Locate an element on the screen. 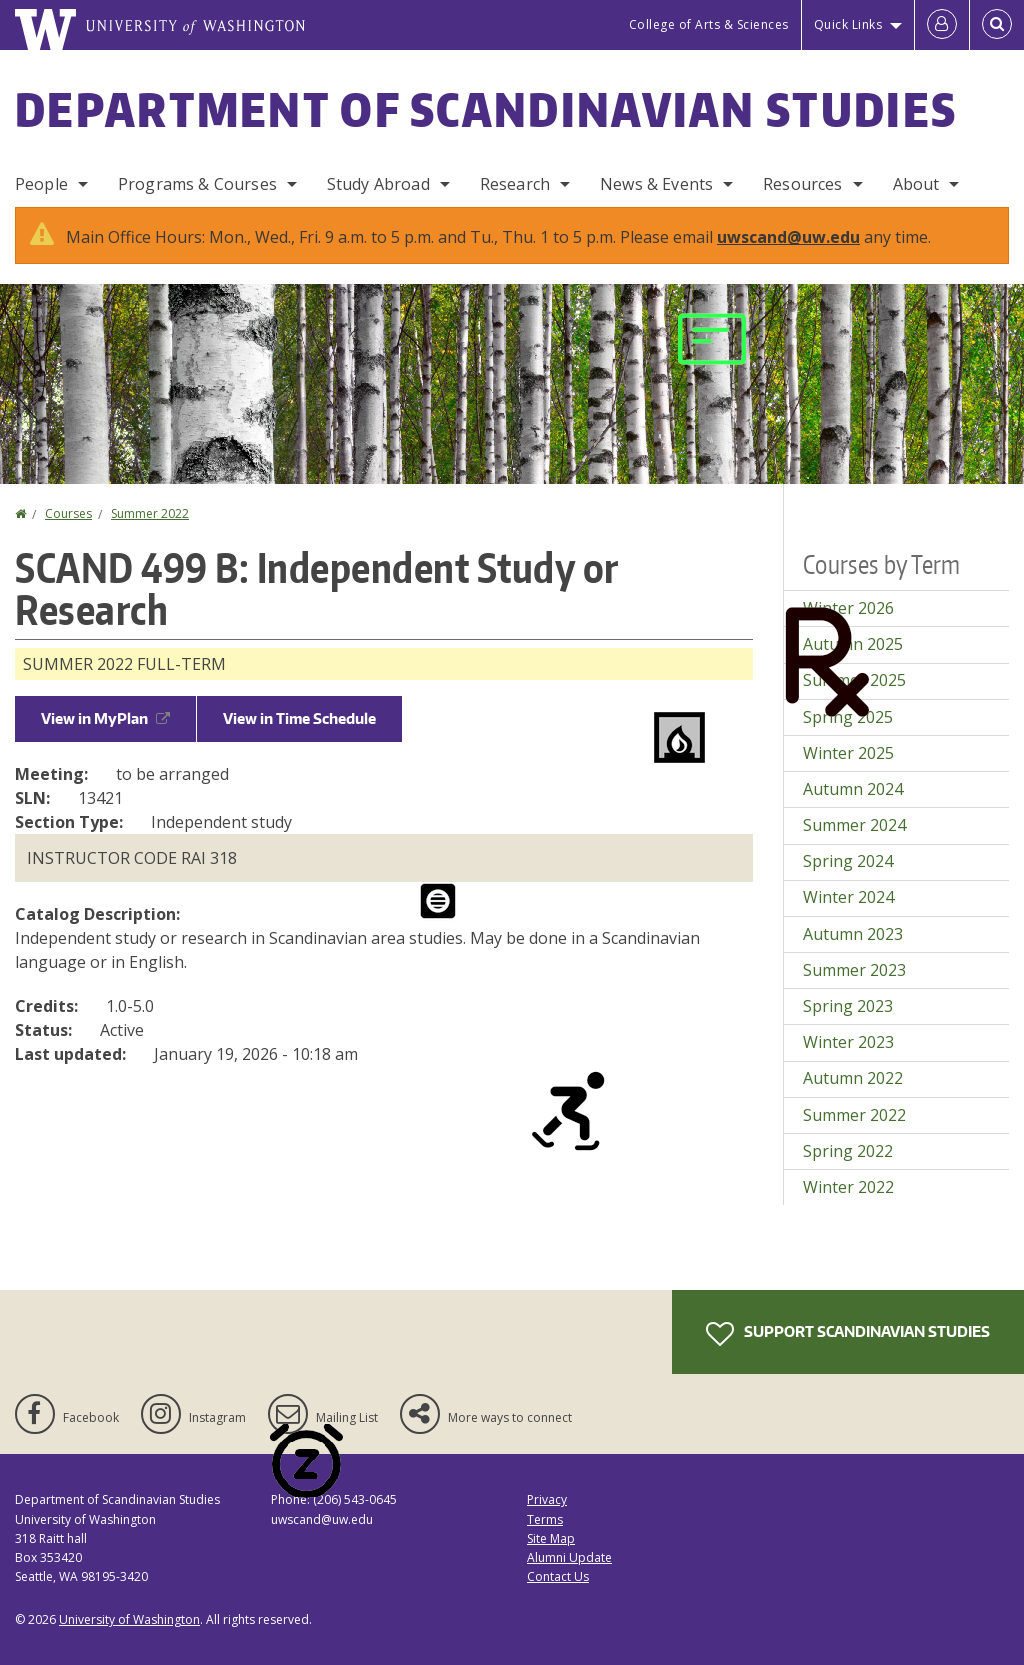 This screenshot has height=1665, width=1024. view or create a note is located at coordinates (712, 339).